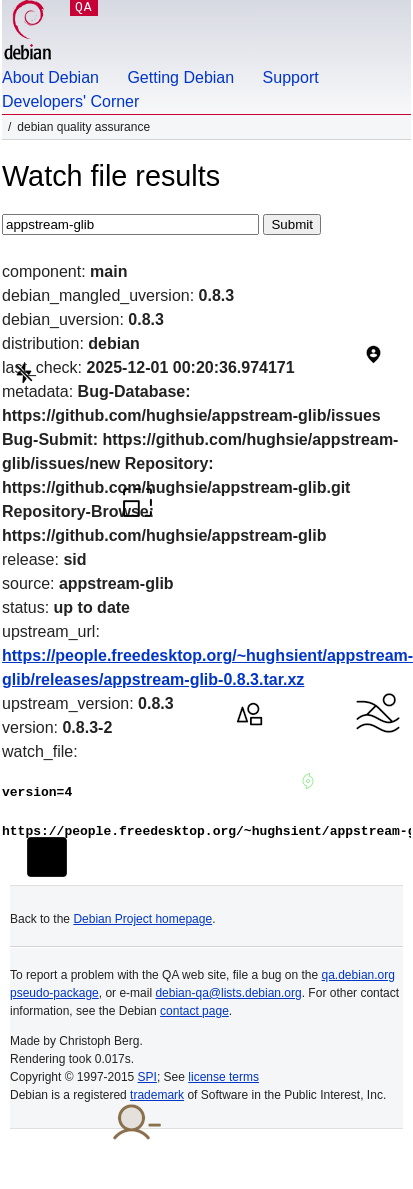 The width and height of the screenshot is (413, 1189). I want to click on remove a user or contact, so click(135, 1123).